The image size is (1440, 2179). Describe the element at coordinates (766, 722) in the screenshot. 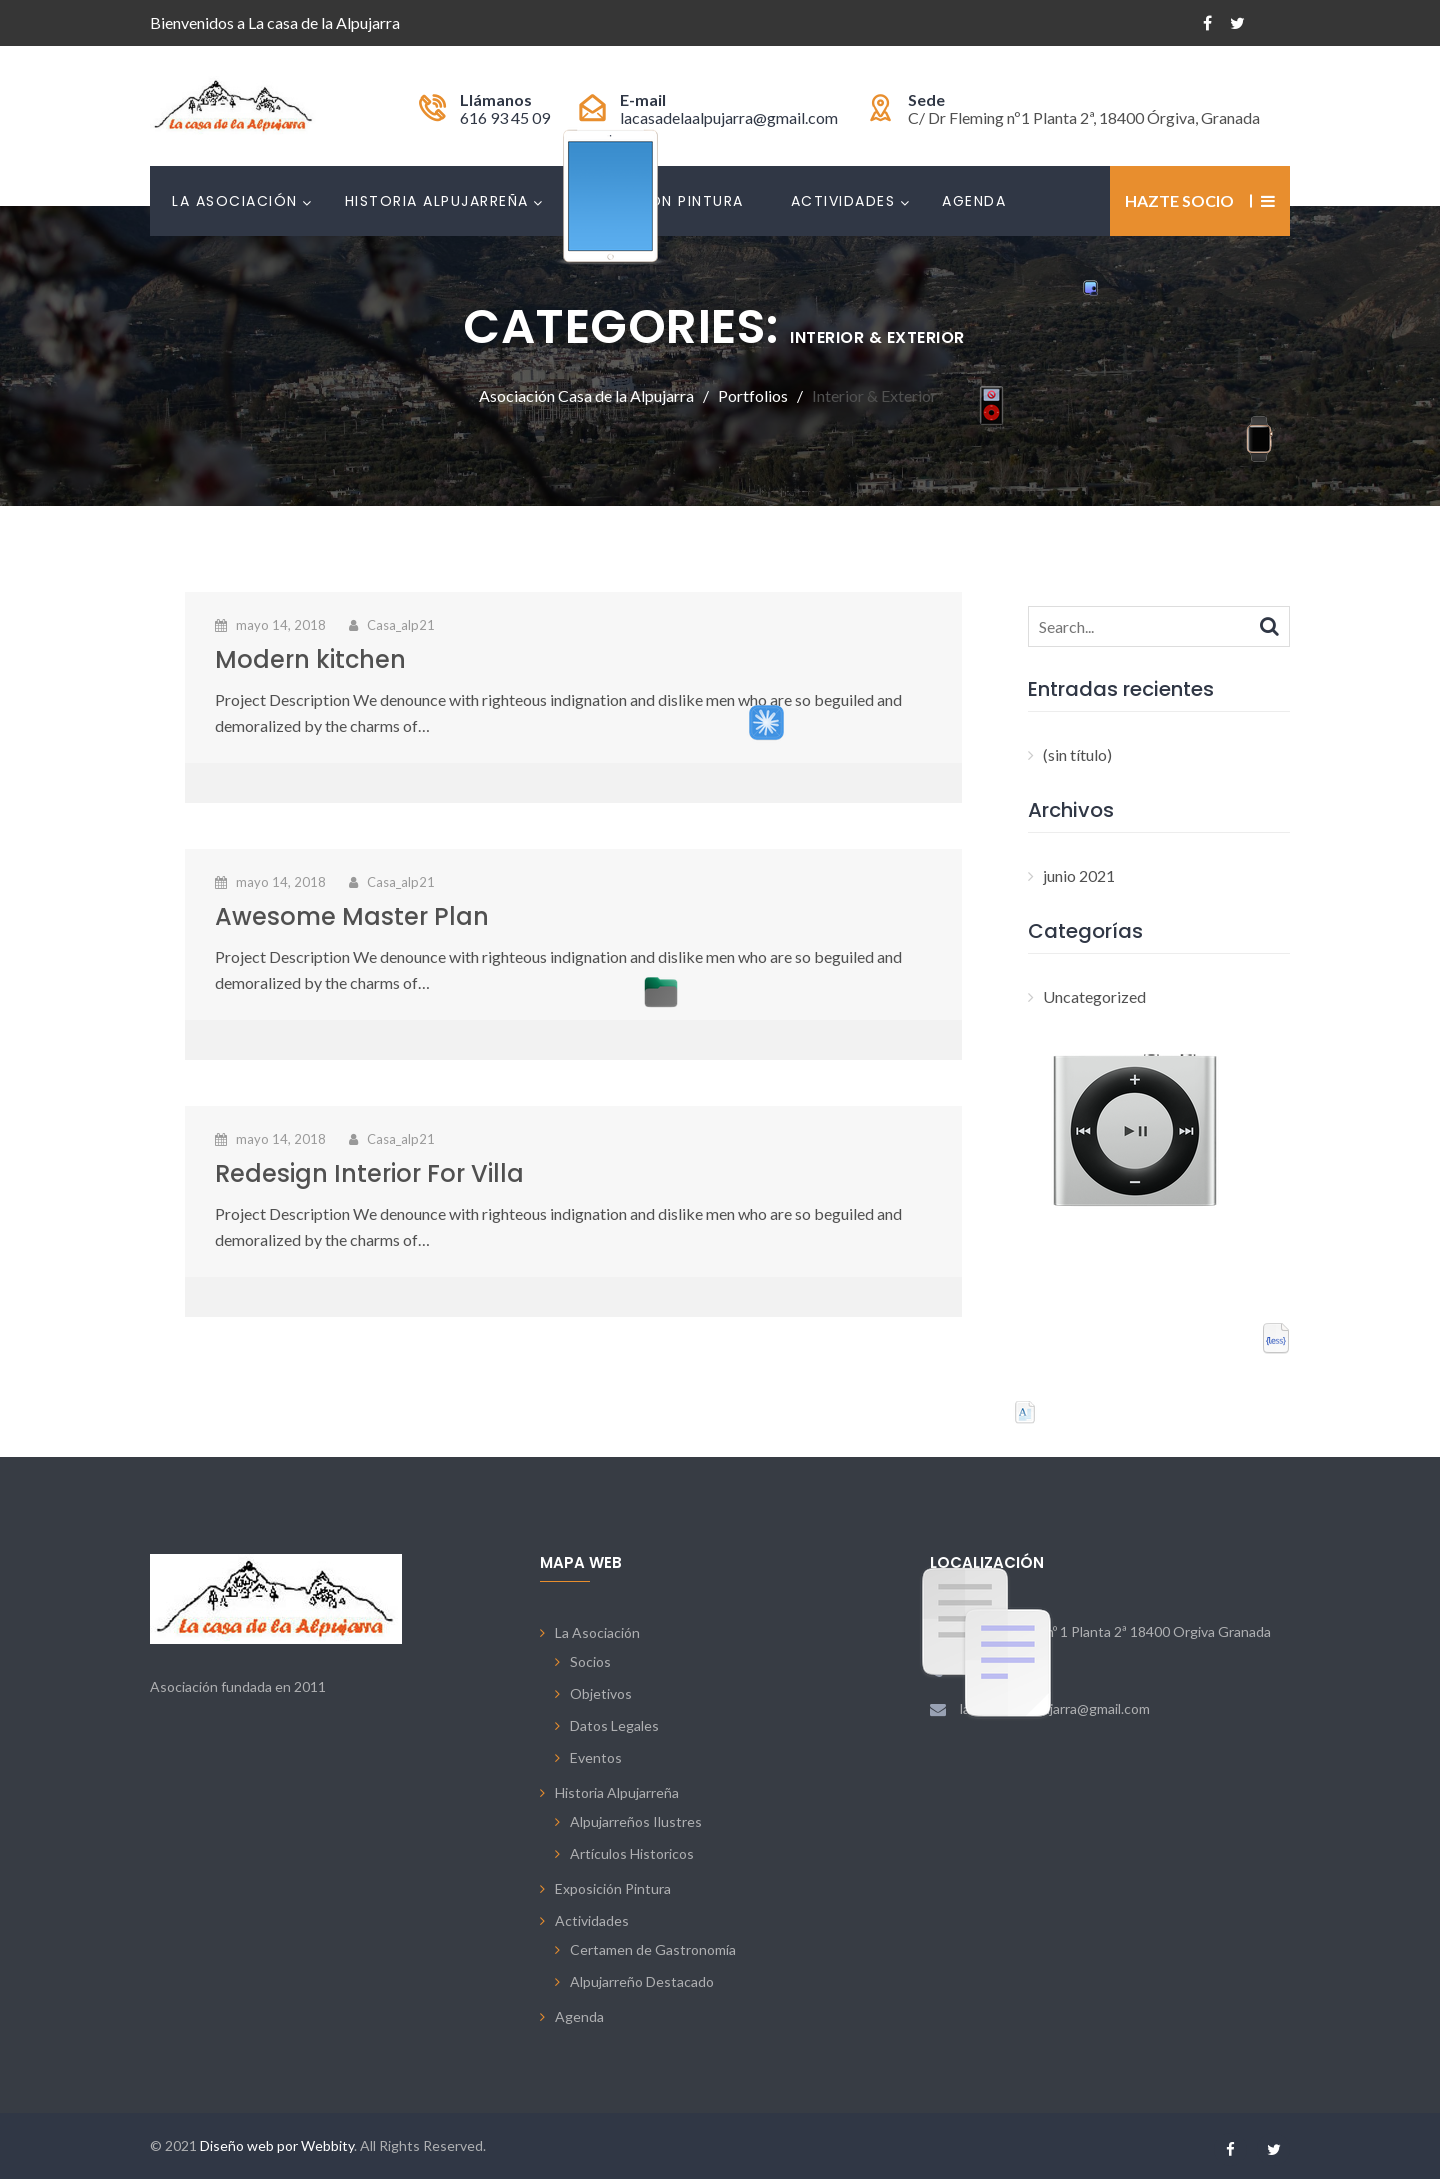

I see `open the Claude Nest application` at that location.